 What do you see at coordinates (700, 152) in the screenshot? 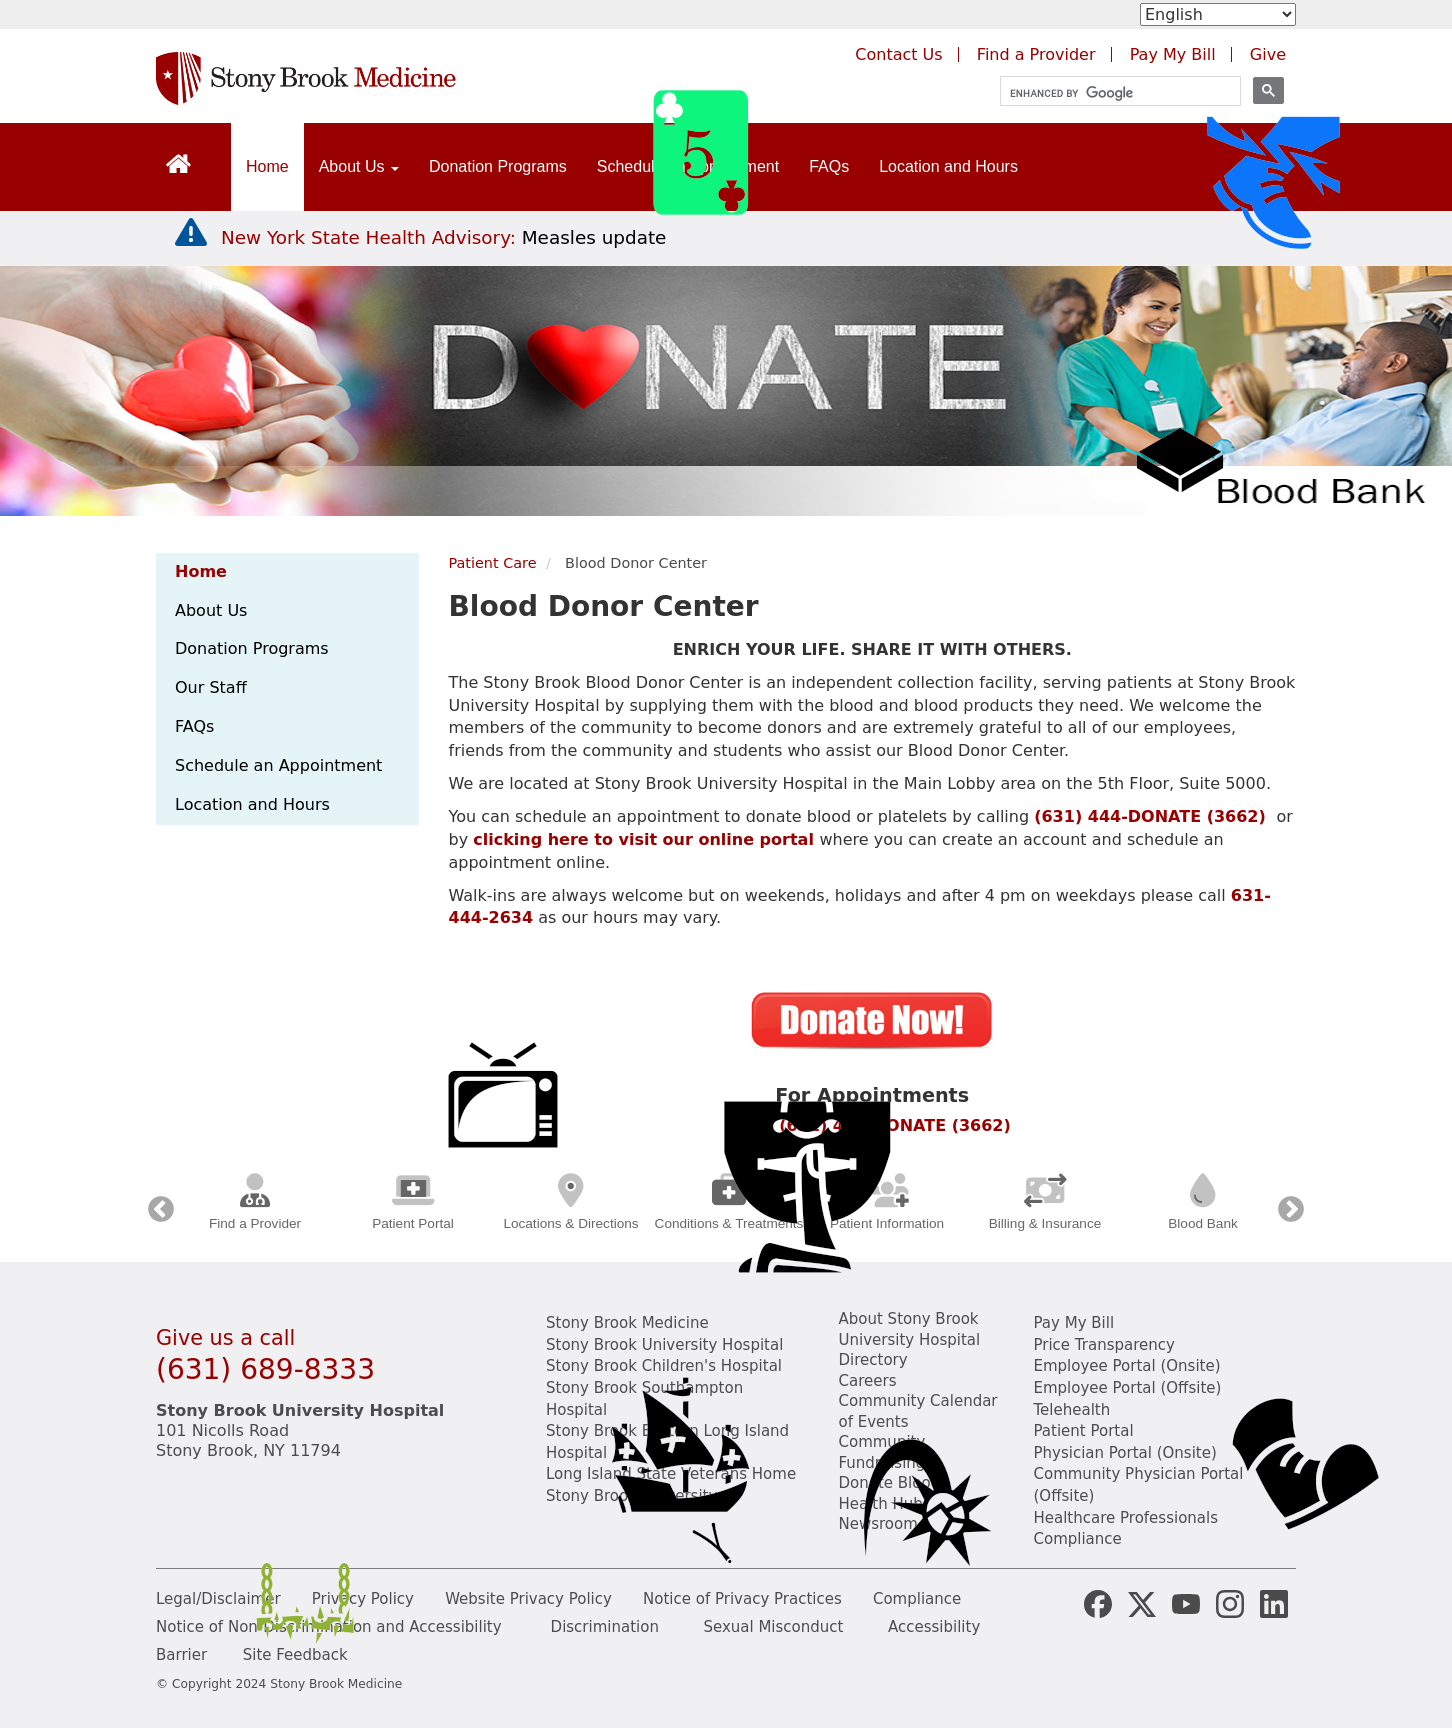
I see `five of clubs playing card` at bounding box center [700, 152].